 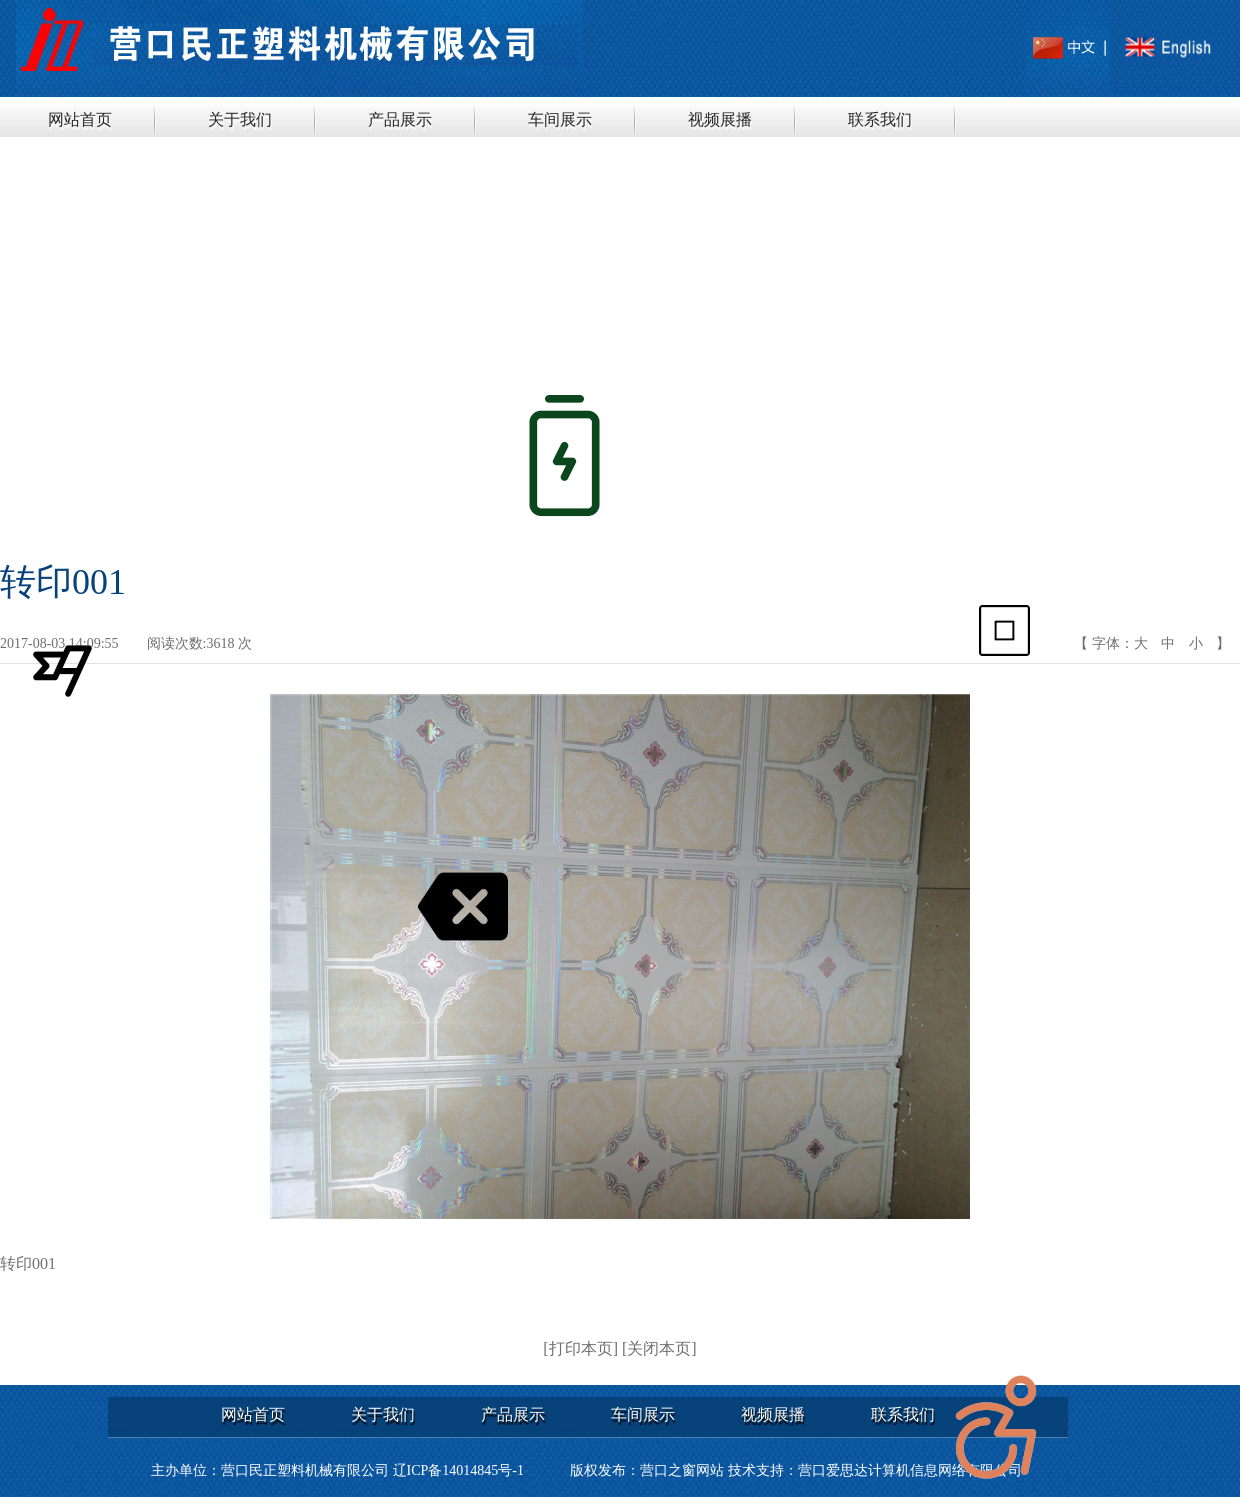 I want to click on delete the last character entered, so click(x=462, y=906).